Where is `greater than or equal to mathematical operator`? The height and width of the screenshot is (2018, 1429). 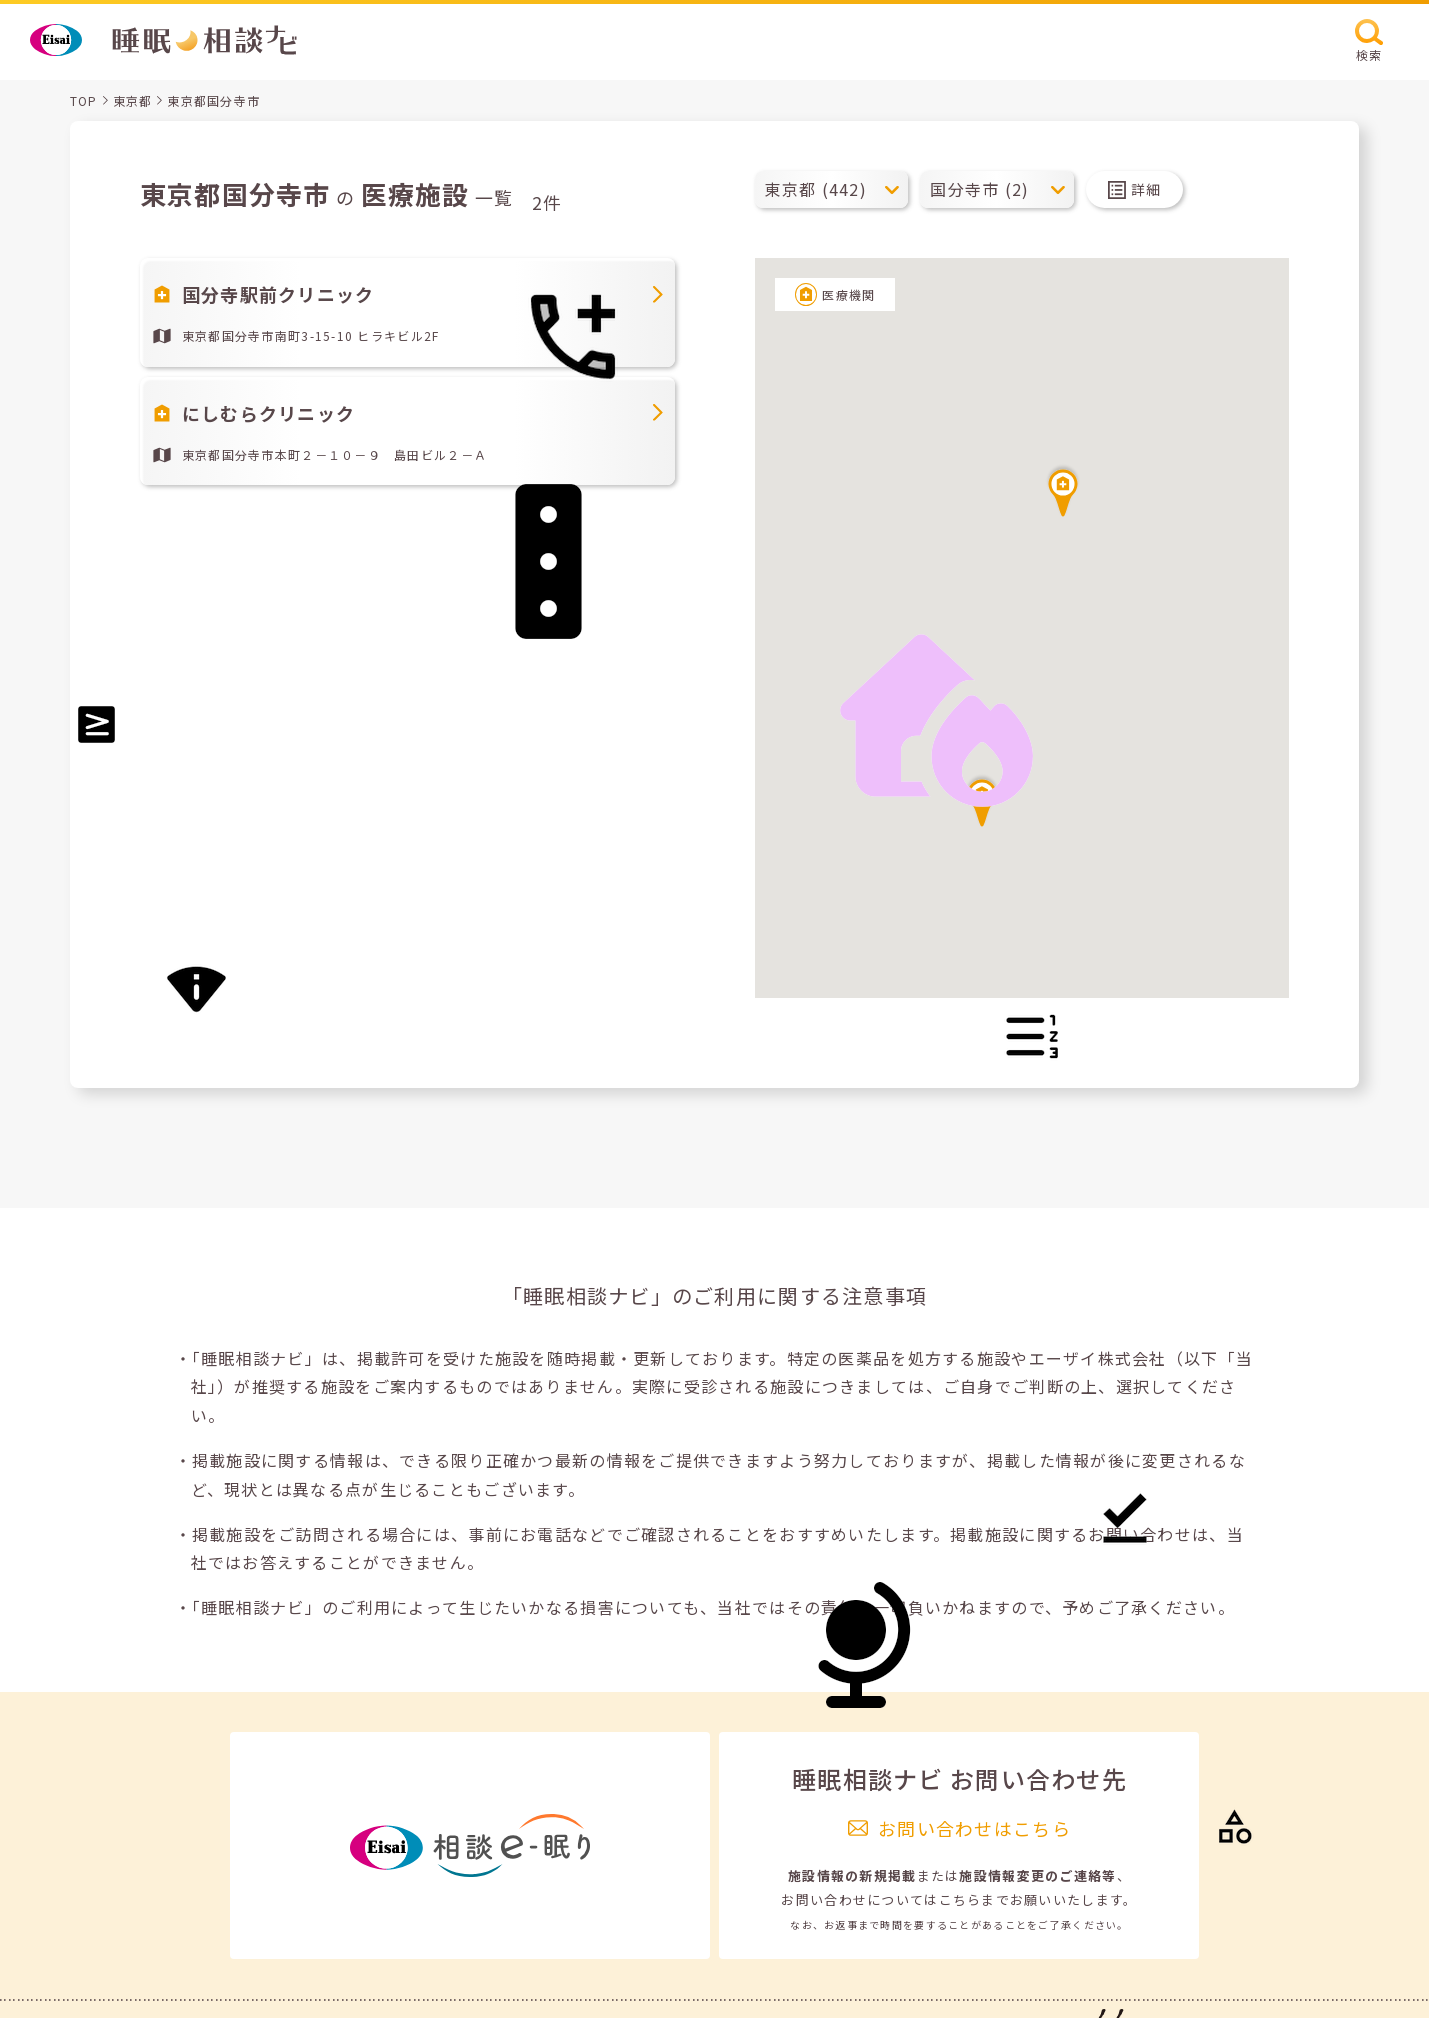 greater than or equal to mathematical operator is located at coordinates (96, 724).